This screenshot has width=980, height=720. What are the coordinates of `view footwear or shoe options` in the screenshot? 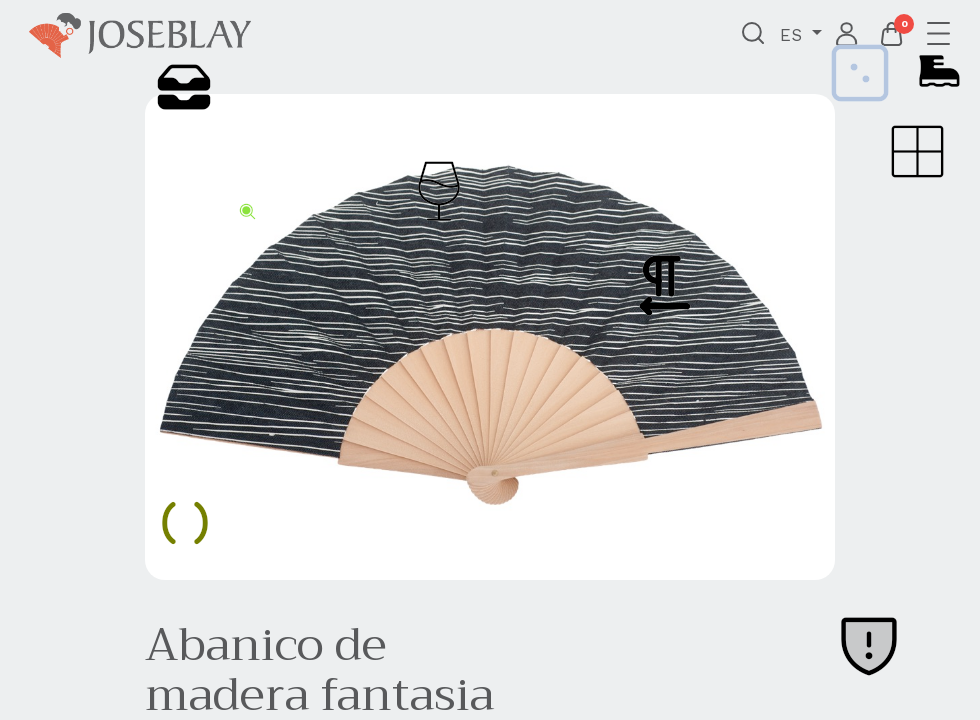 It's located at (938, 71).